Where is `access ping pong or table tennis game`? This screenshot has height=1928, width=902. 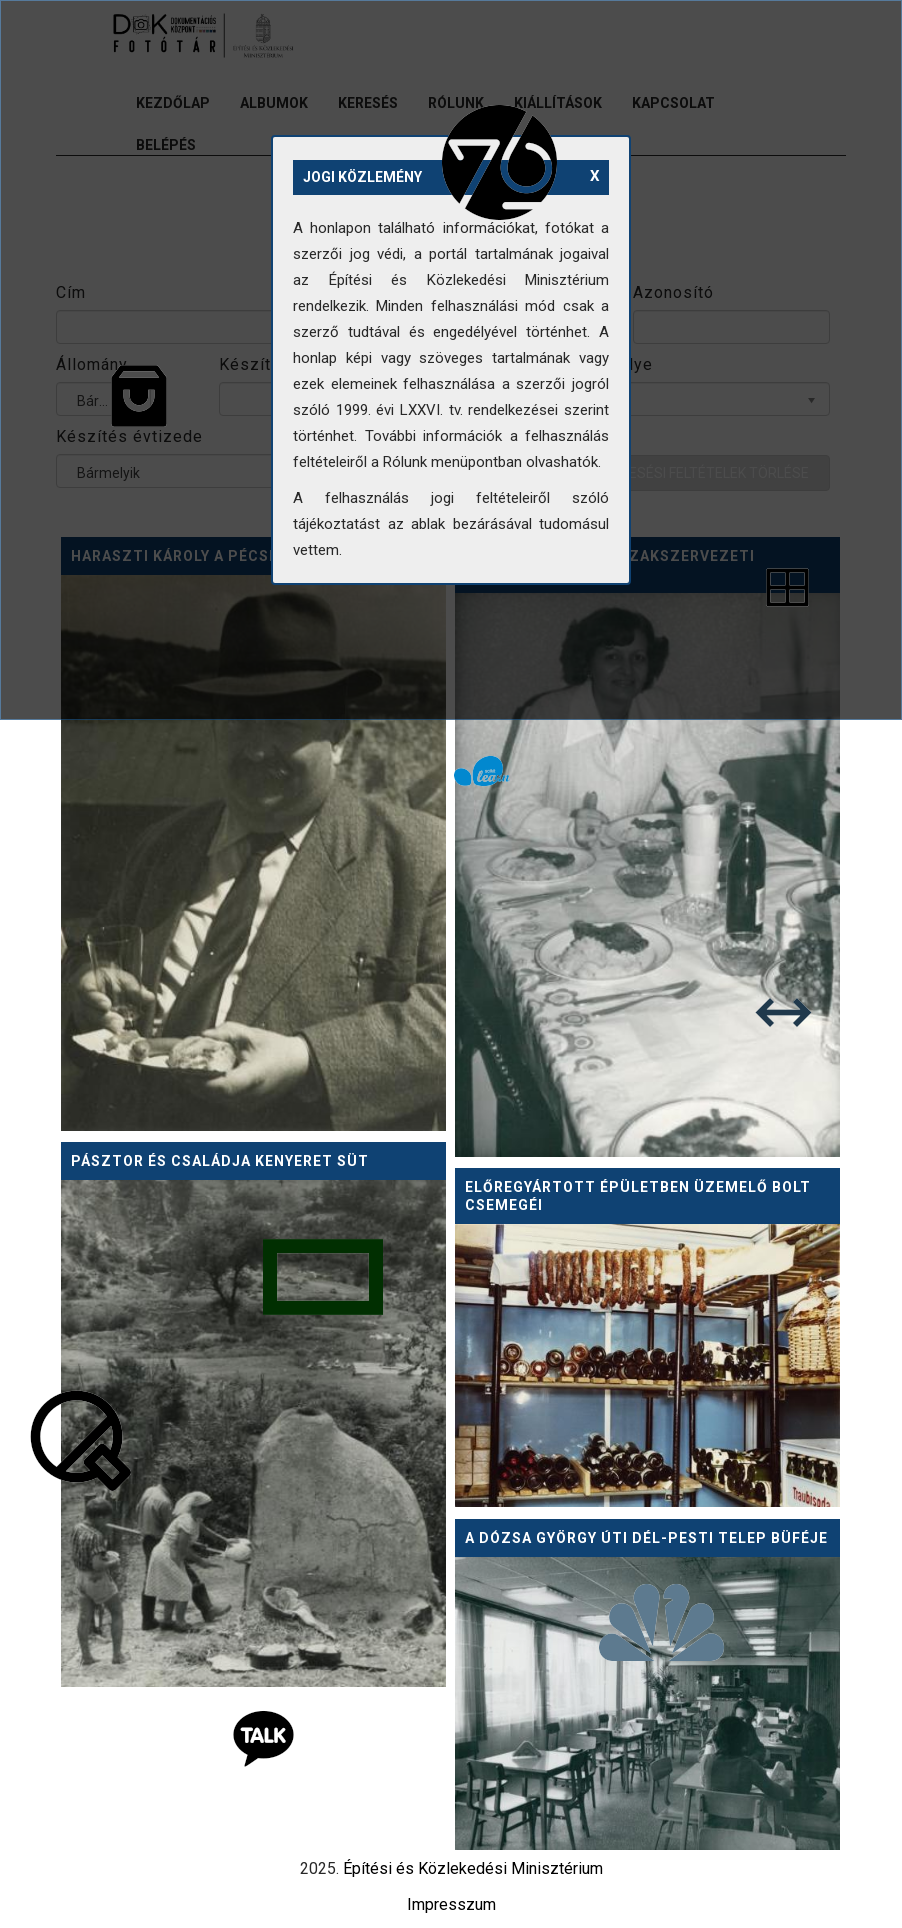
access ping pong or table tennis game is located at coordinates (79, 1439).